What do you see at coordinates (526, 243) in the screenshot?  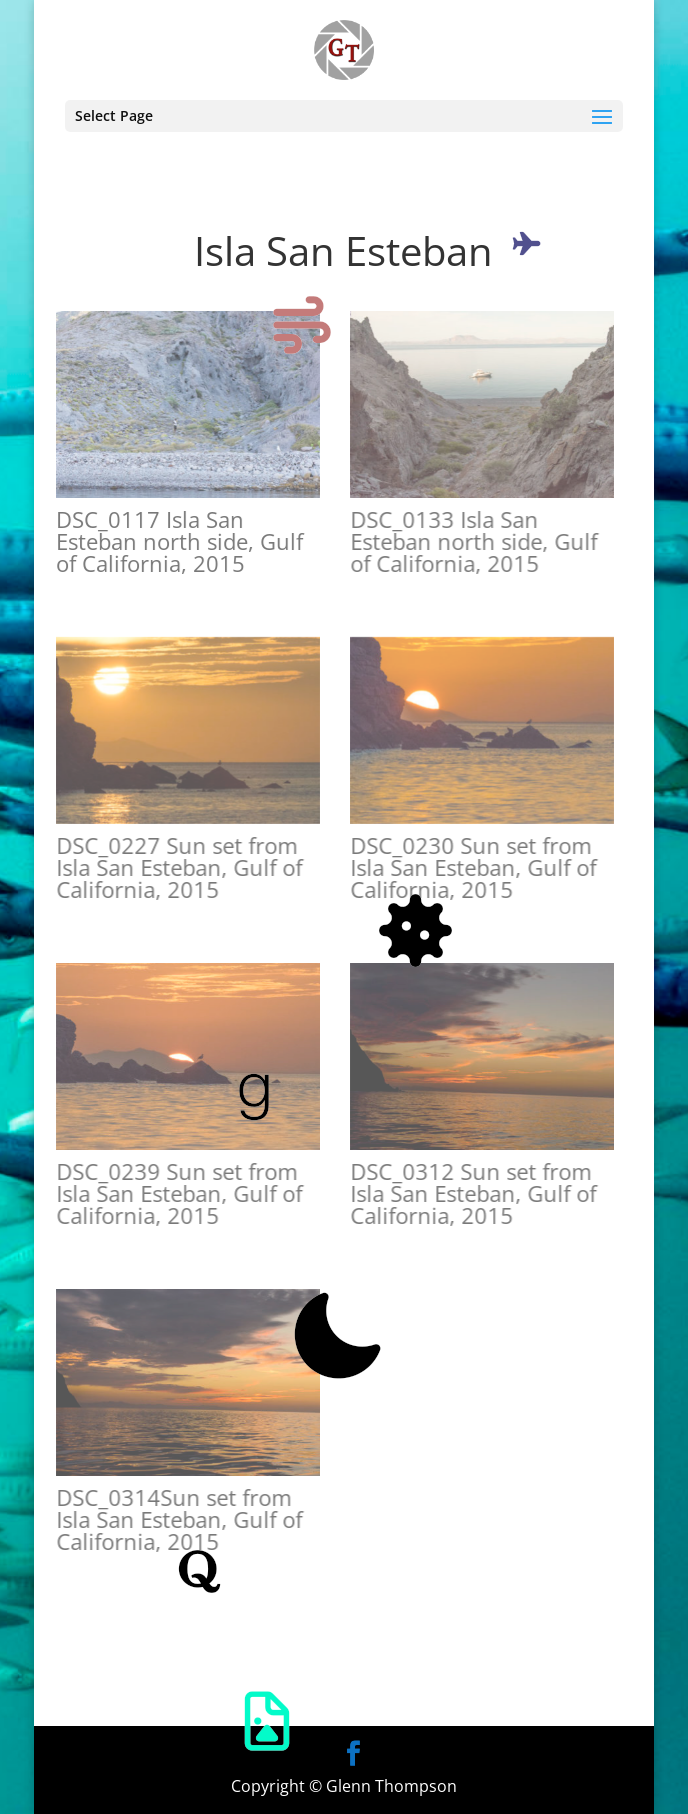 I see `enable airplane mode` at bounding box center [526, 243].